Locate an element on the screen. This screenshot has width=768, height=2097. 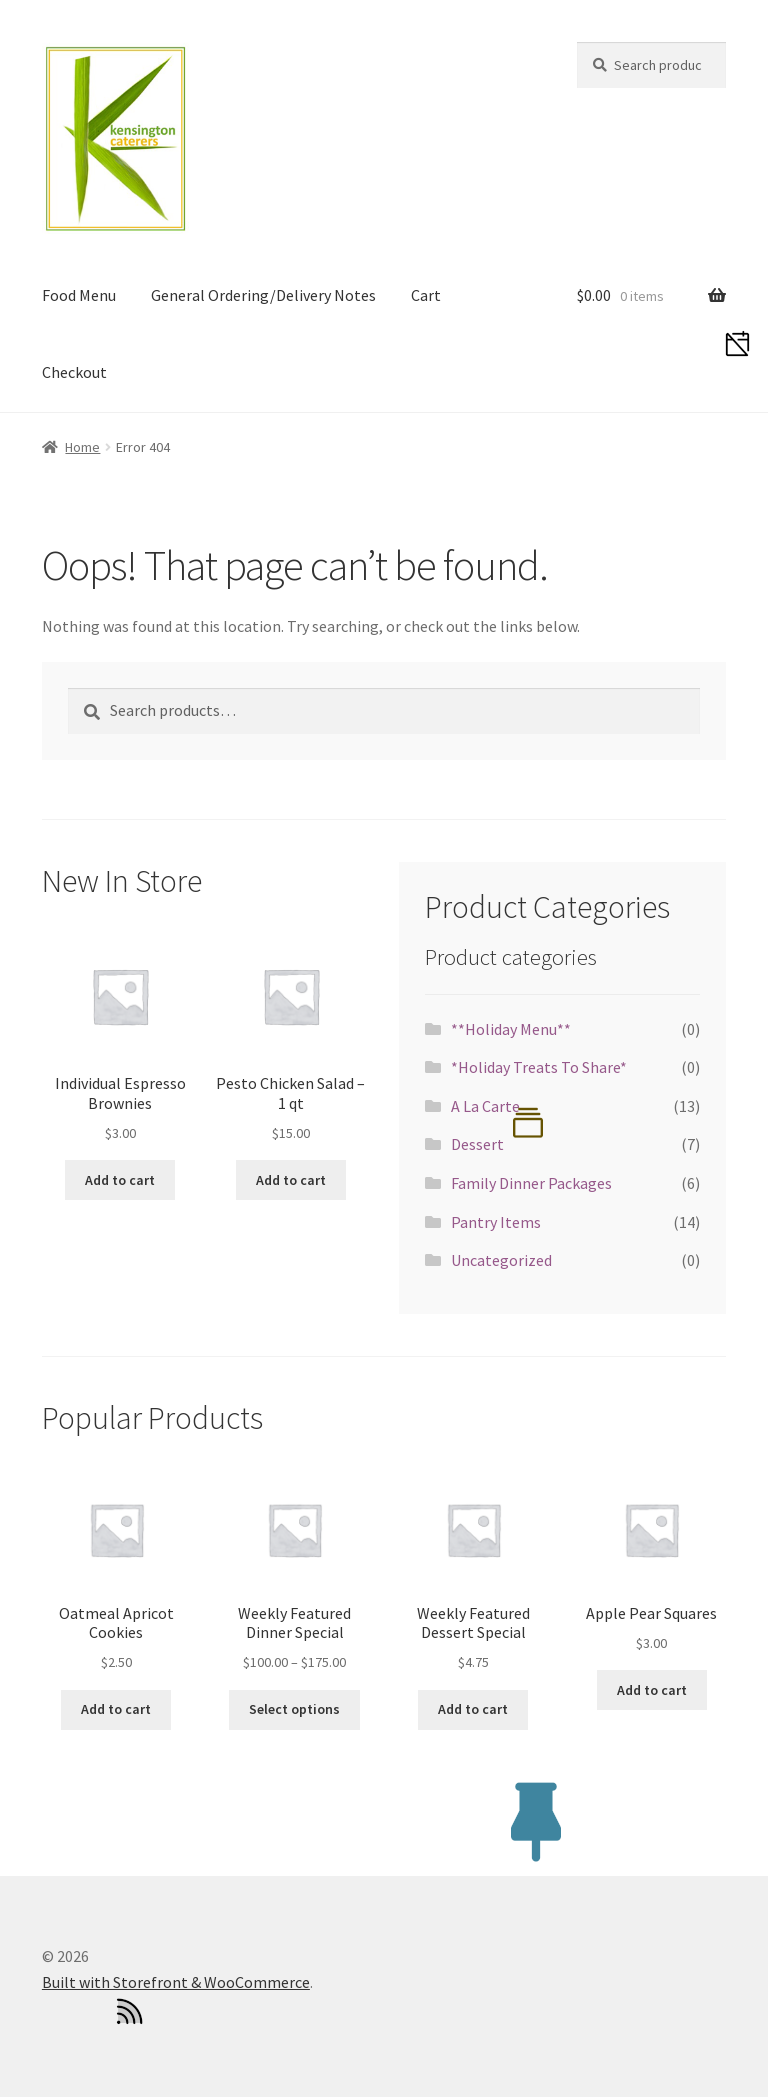
subscribe to RSS feed is located at coordinates (128, 2012).